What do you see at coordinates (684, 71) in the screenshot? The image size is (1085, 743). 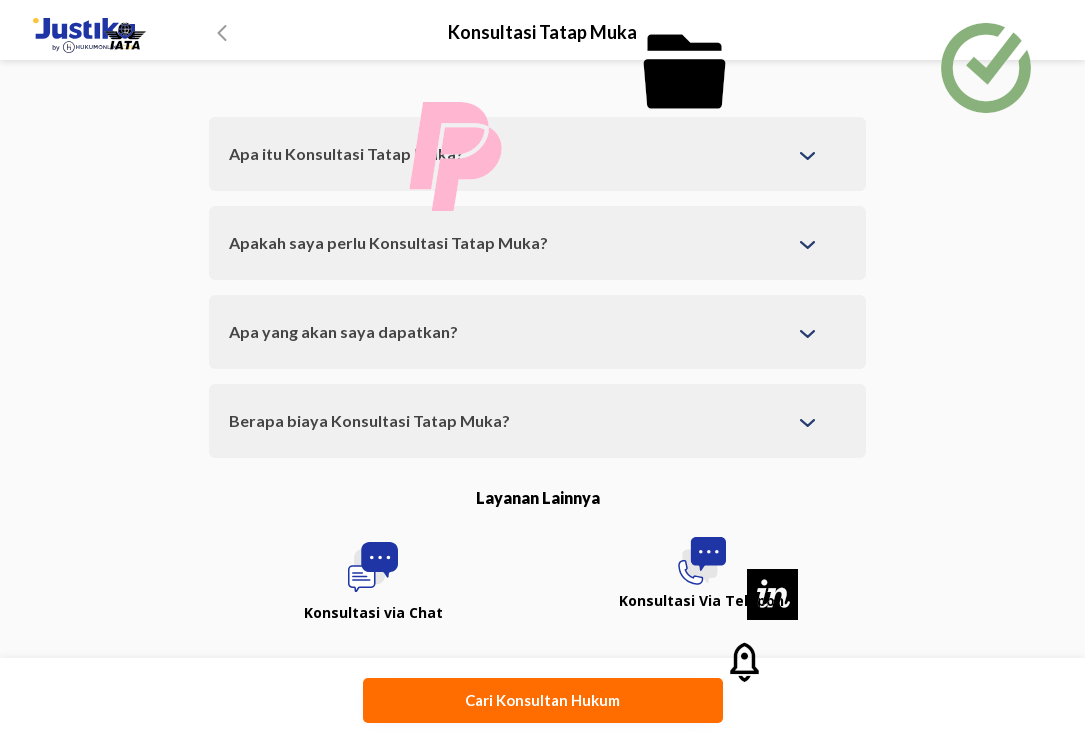 I see `open folder to view contents` at bounding box center [684, 71].